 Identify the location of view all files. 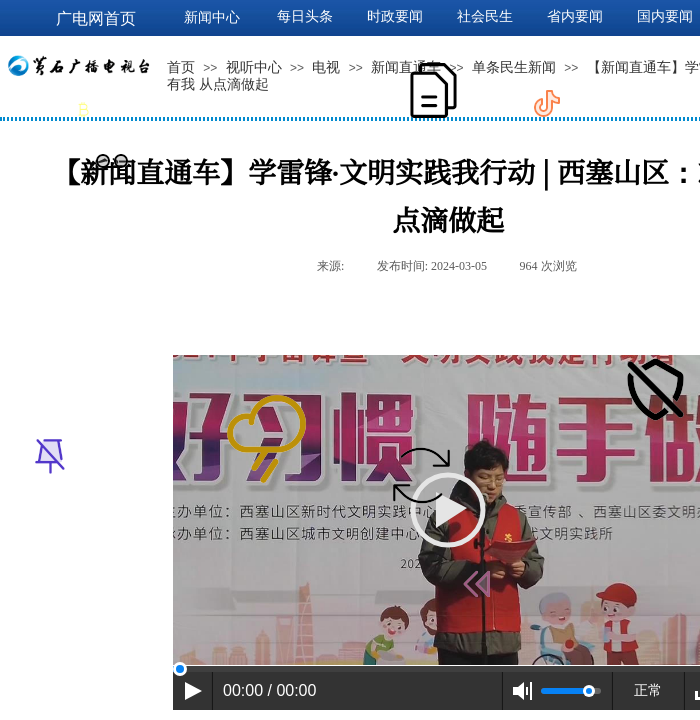
(433, 90).